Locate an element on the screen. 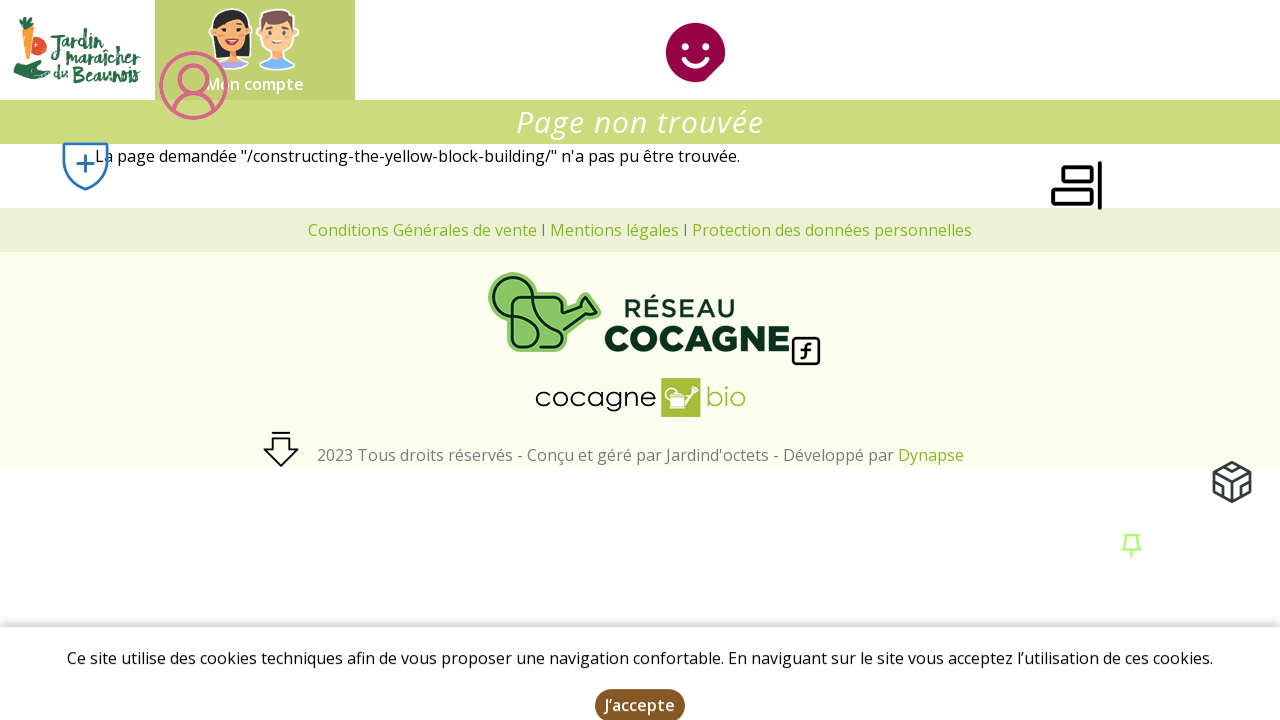 Image resolution: width=1280 pixels, height=720 pixels. align text or content to the right is located at coordinates (1077, 185).